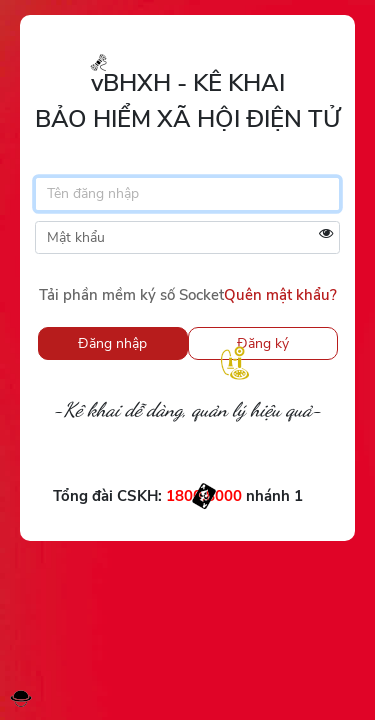 The width and height of the screenshot is (375, 720). Describe the element at coordinates (21, 699) in the screenshot. I see `select military or soldier class` at that location.